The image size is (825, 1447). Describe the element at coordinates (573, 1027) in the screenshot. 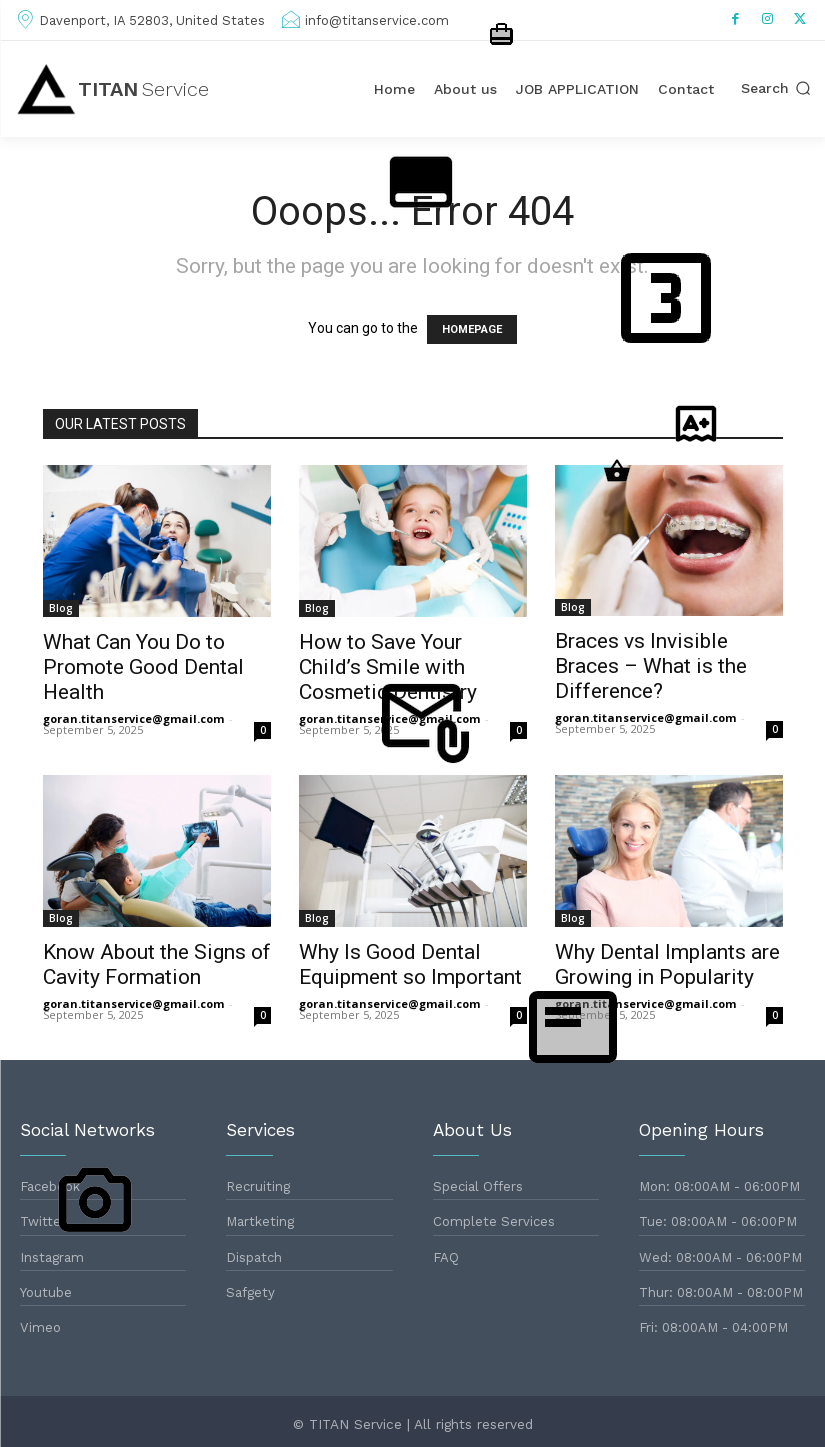

I see `view featured playlist` at that location.